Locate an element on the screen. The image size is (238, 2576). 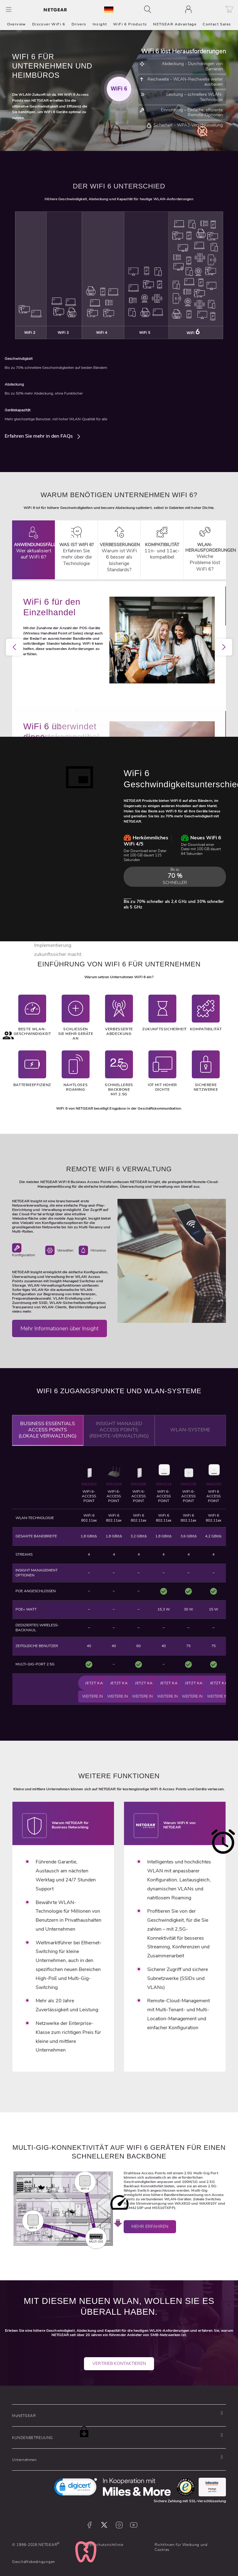
access your alarms is located at coordinates (223, 1841).